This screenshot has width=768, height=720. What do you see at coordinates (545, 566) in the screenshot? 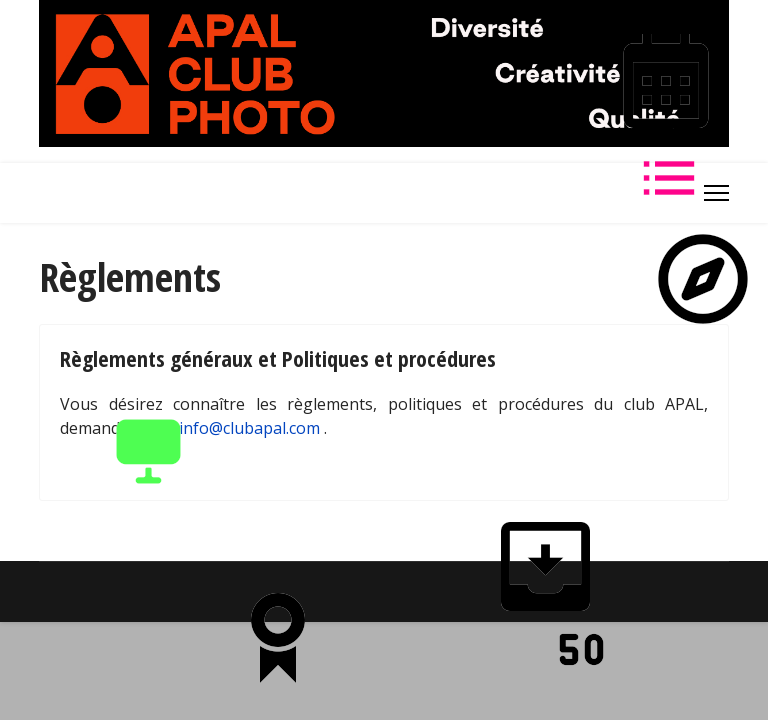
I see `download to inbox` at bounding box center [545, 566].